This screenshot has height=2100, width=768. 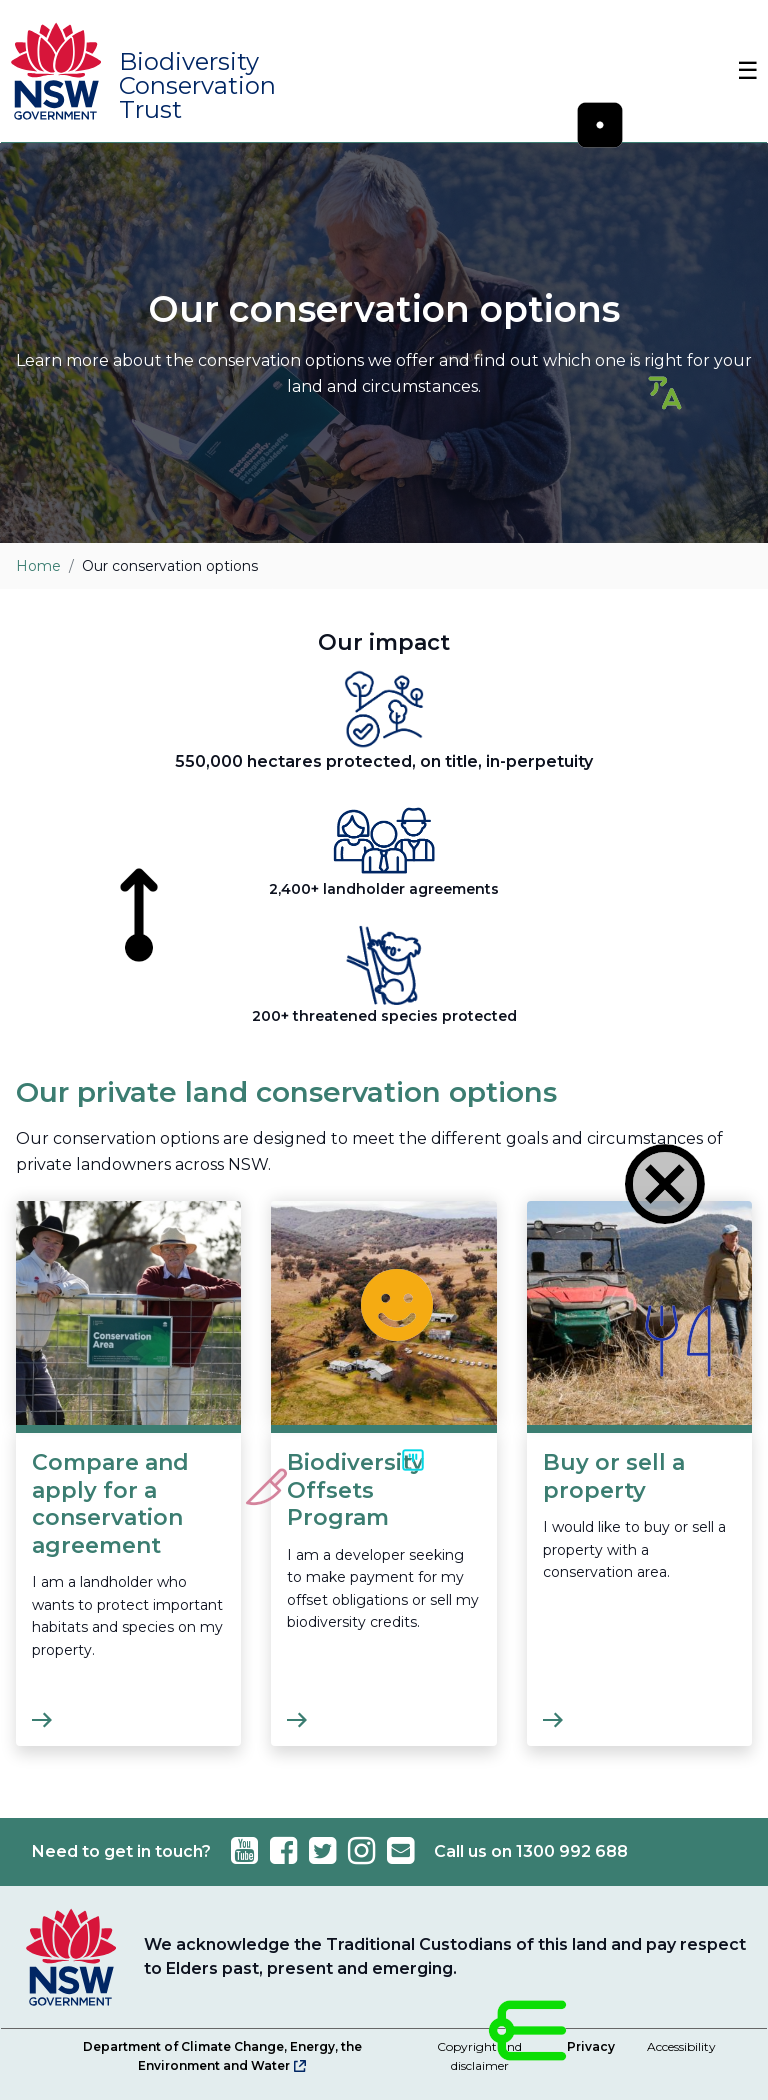 What do you see at coordinates (527, 2030) in the screenshot?
I see `adjust text alignment settings` at bounding box center [527, 2030].